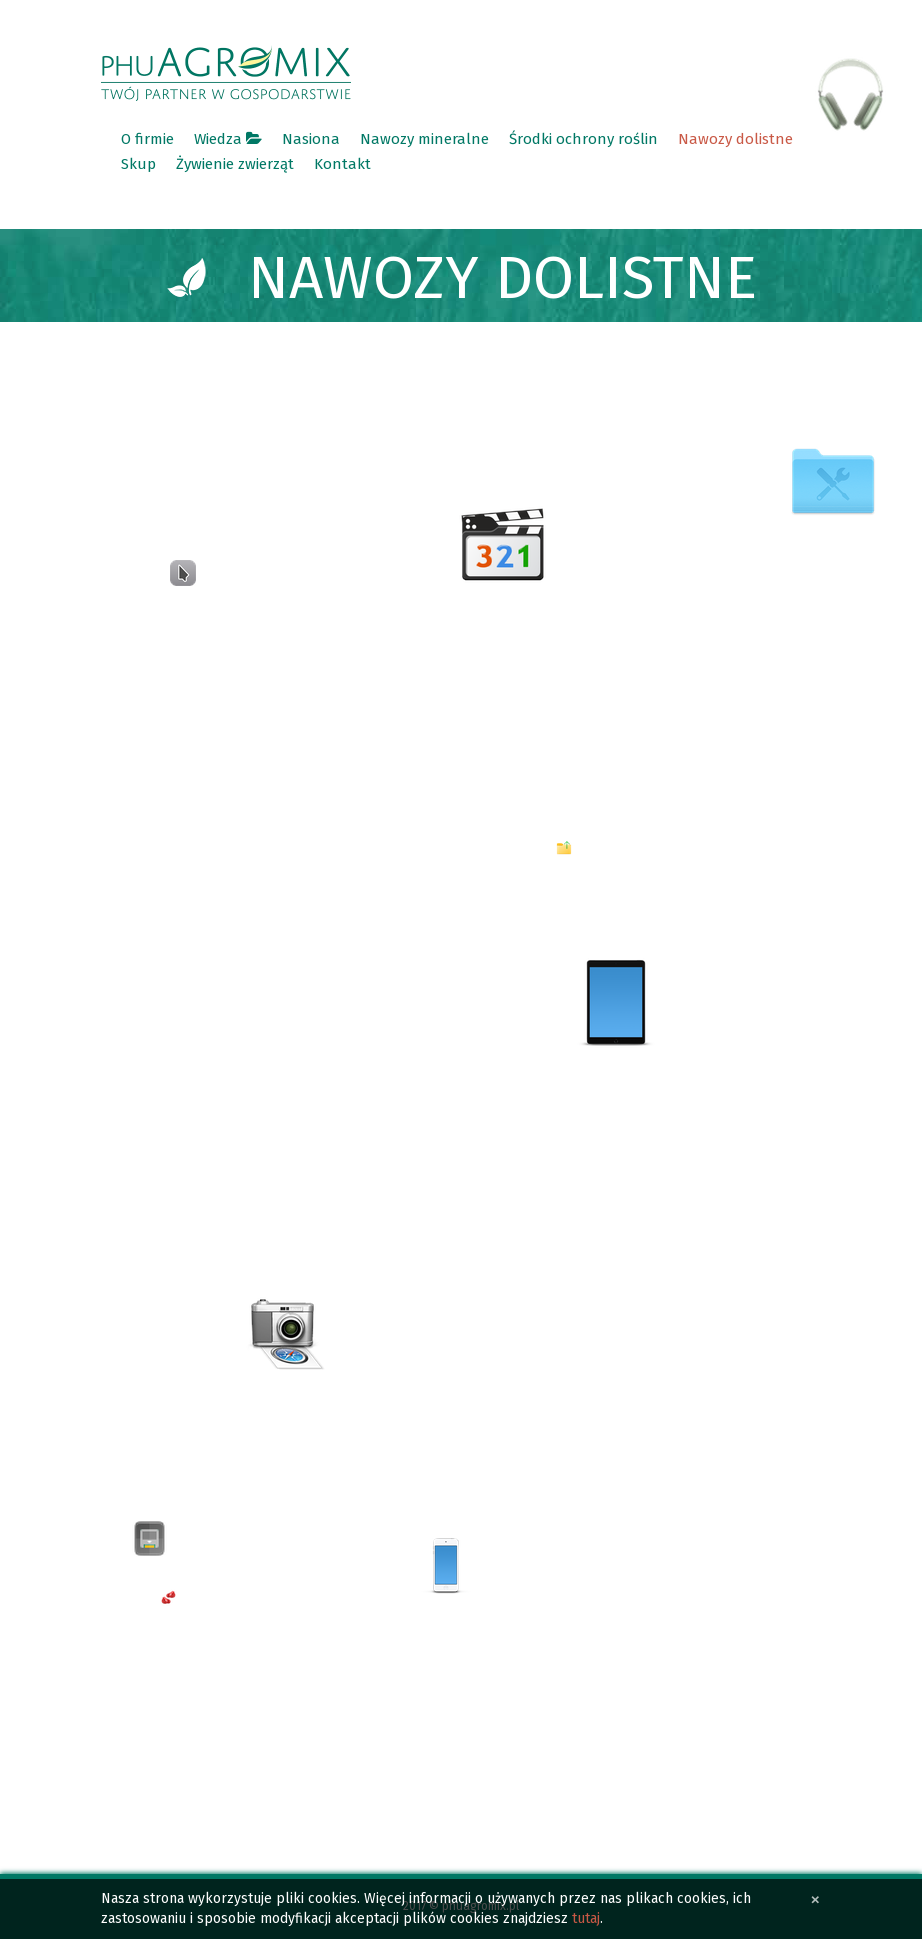 Image resolution: width=922 pixels, height=1939 pixels. Describe the element at coordinates (446, 1566) in the screenshot. I see `iPod Touch device connected` at that location.